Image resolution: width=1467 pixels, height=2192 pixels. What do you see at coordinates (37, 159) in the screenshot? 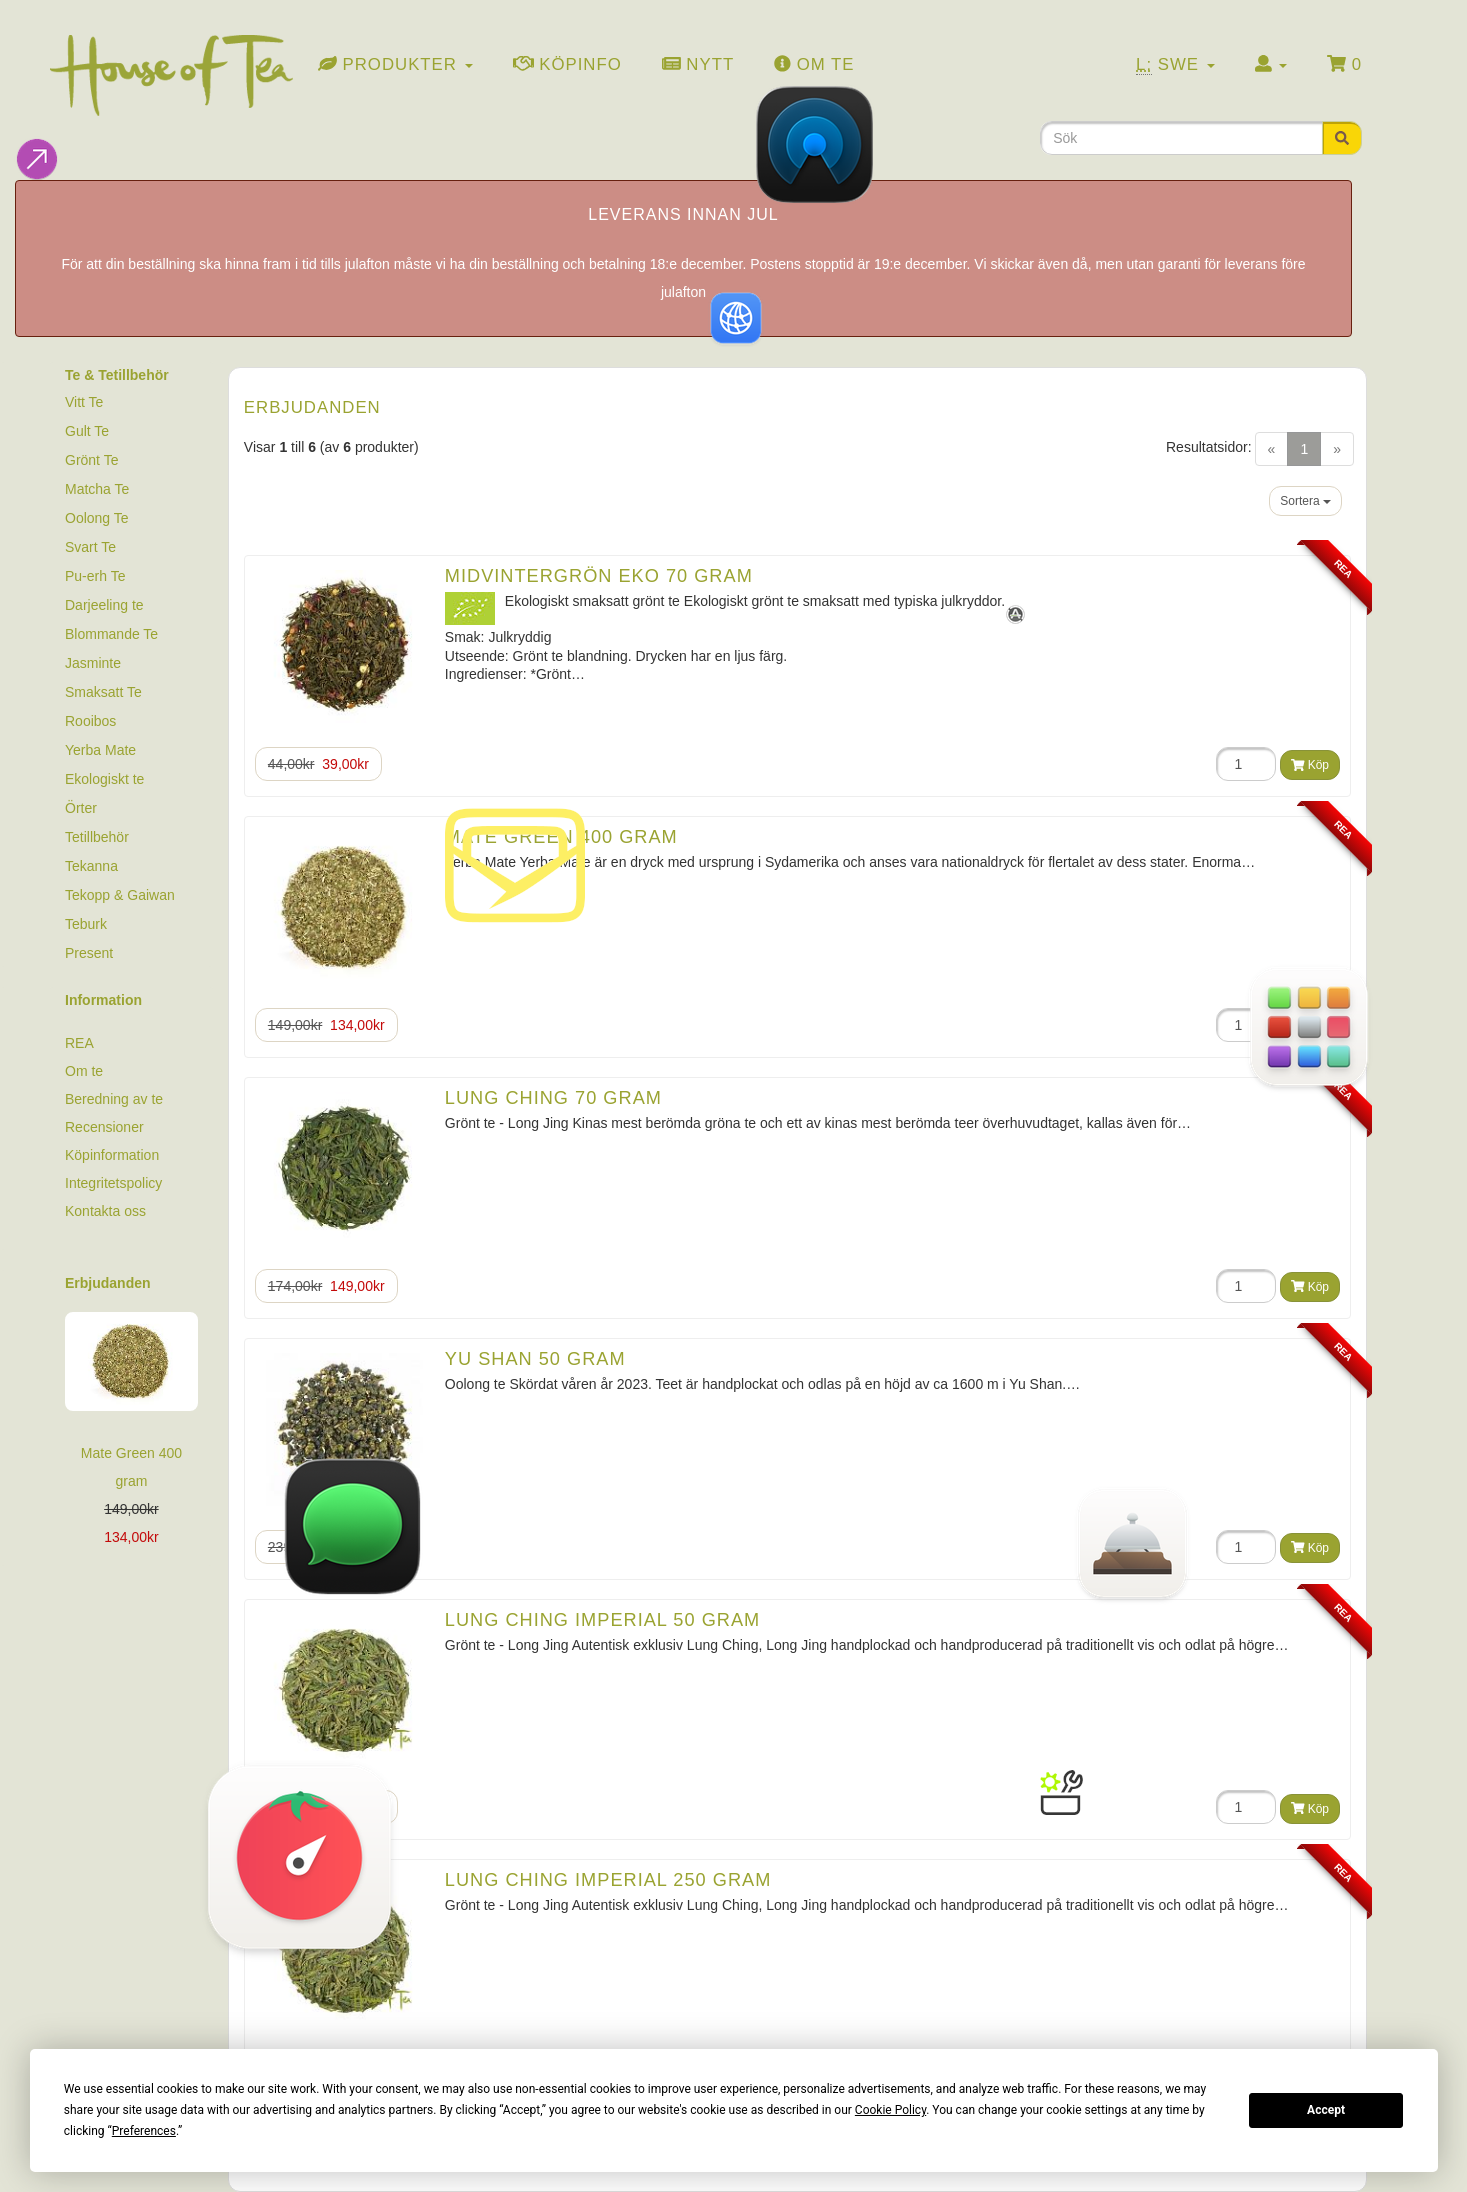
I see `indicates a symbolic link or shortcut to another file` at bounding box center [37, 159].